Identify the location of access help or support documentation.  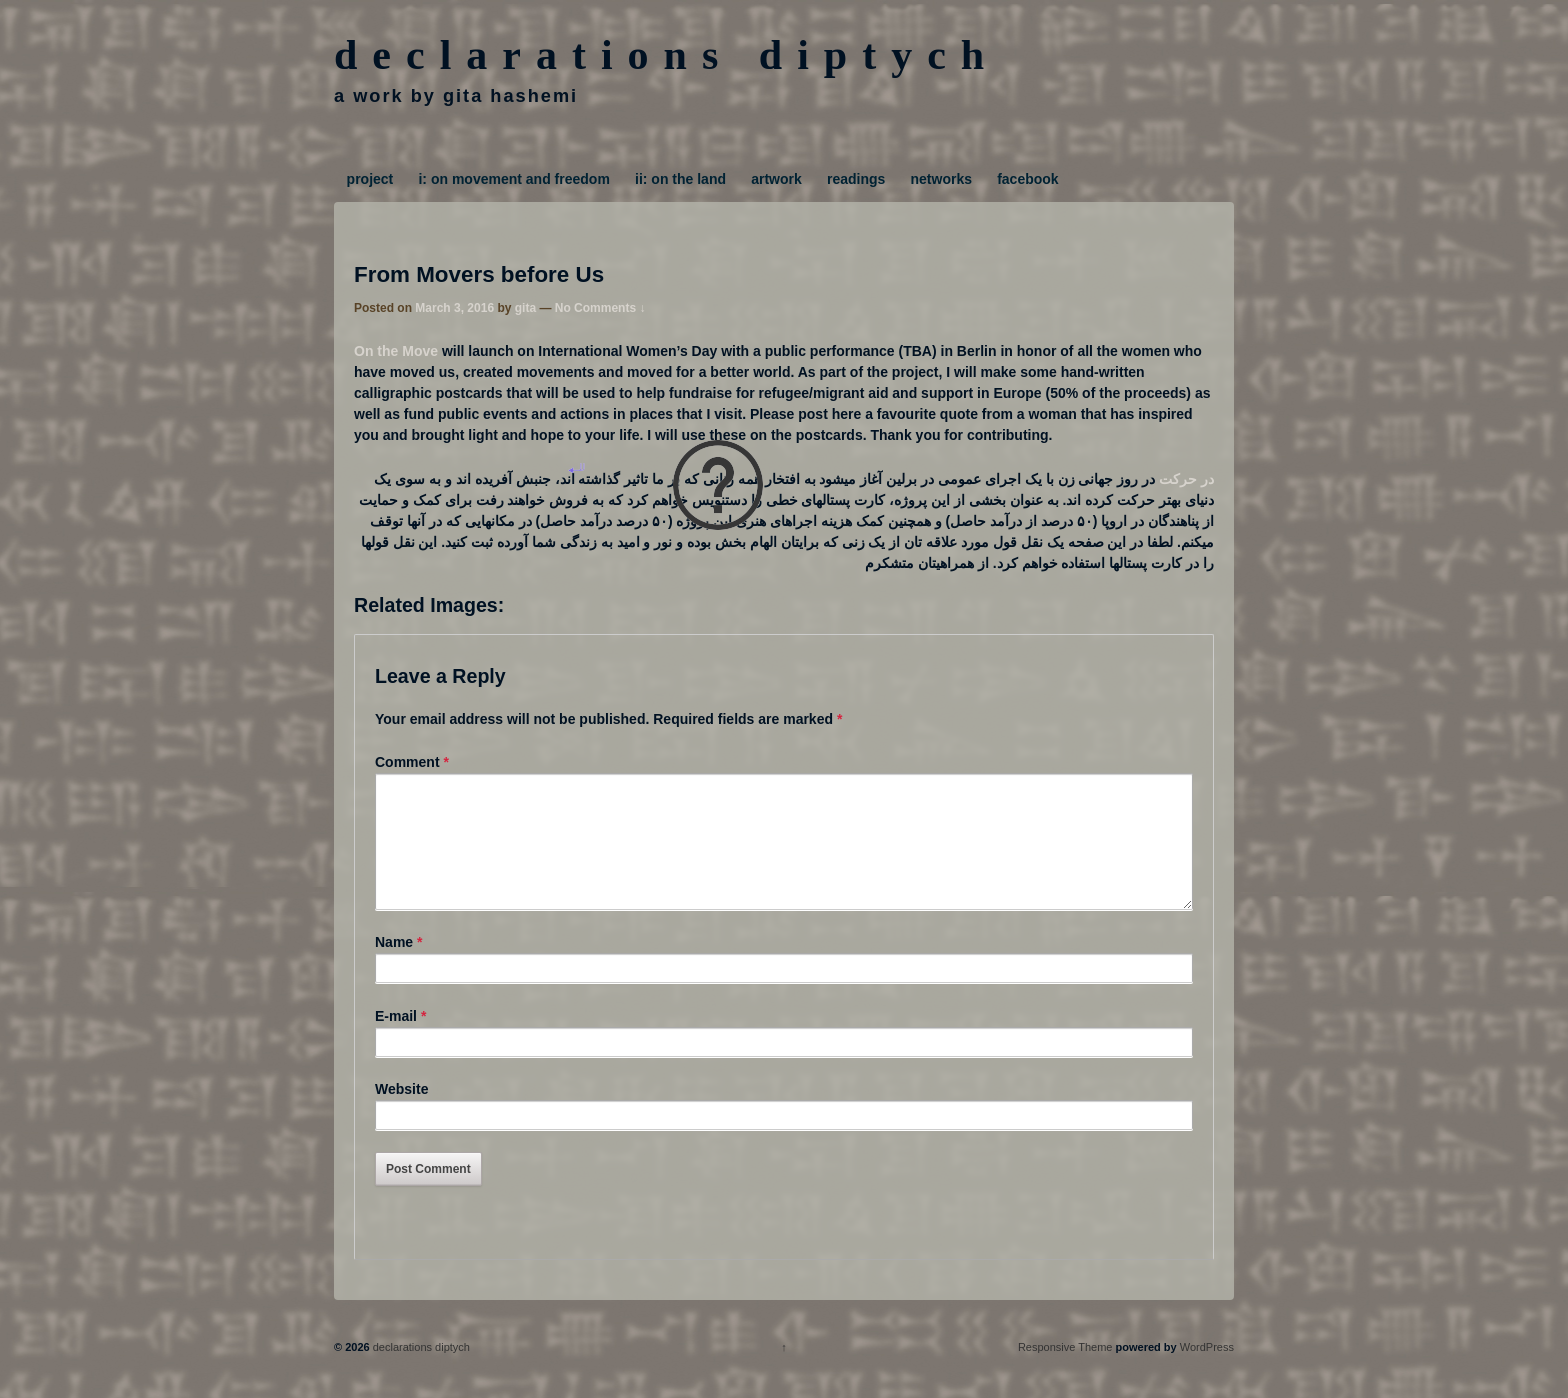
(718, 485).